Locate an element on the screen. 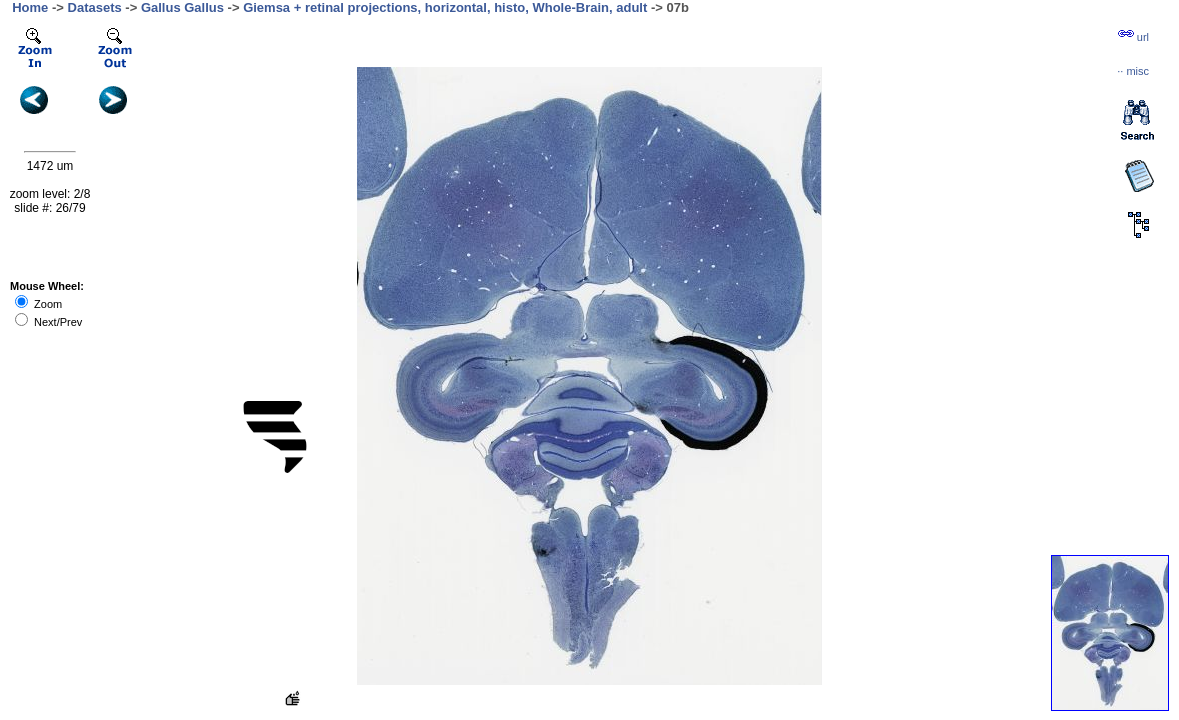  indicates a handwashing station or restroom nearby is located at coordinates (293, 698).